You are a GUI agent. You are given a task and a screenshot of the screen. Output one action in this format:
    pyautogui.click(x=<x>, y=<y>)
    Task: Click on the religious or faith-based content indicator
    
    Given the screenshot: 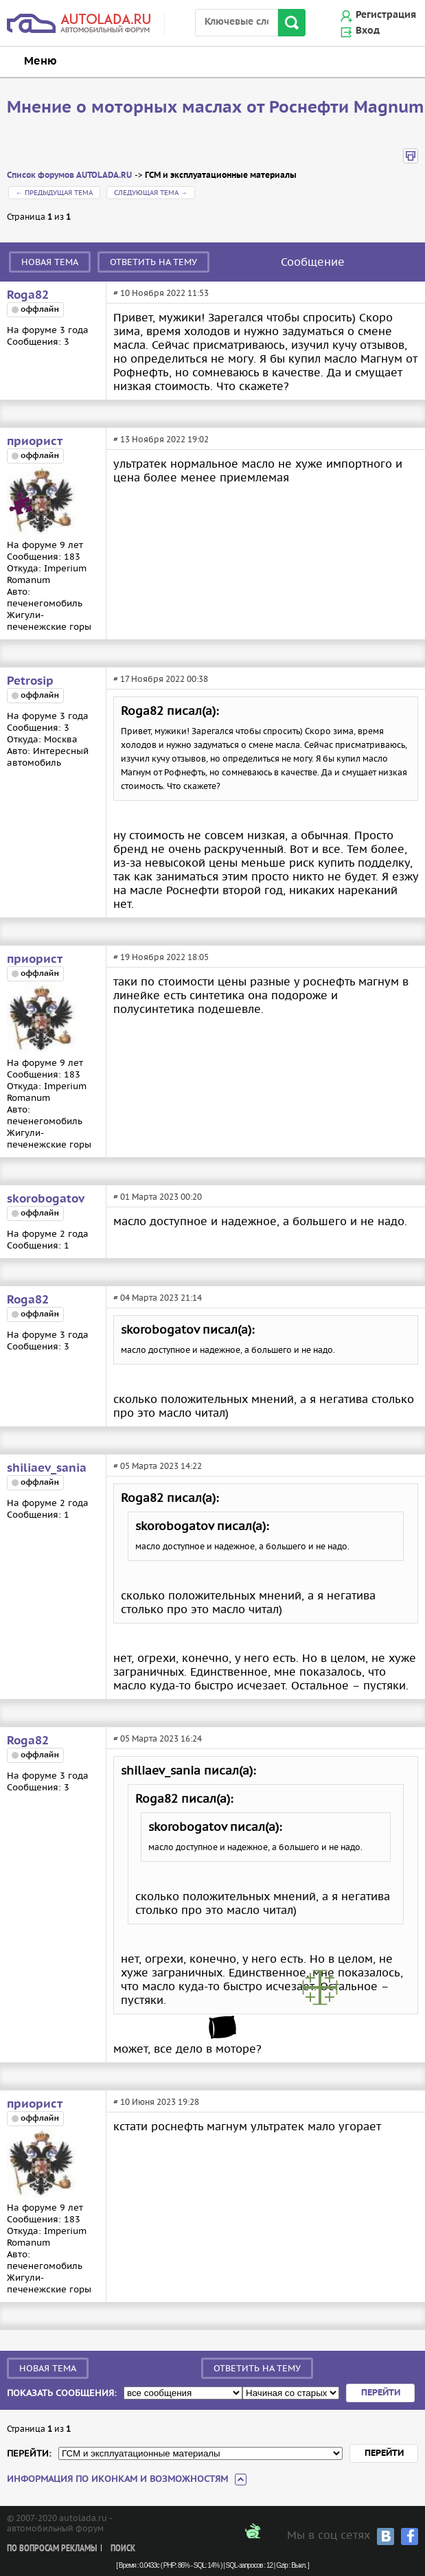 What is the action you would take?
    pyautogui.click(x=320, y=1987)
    